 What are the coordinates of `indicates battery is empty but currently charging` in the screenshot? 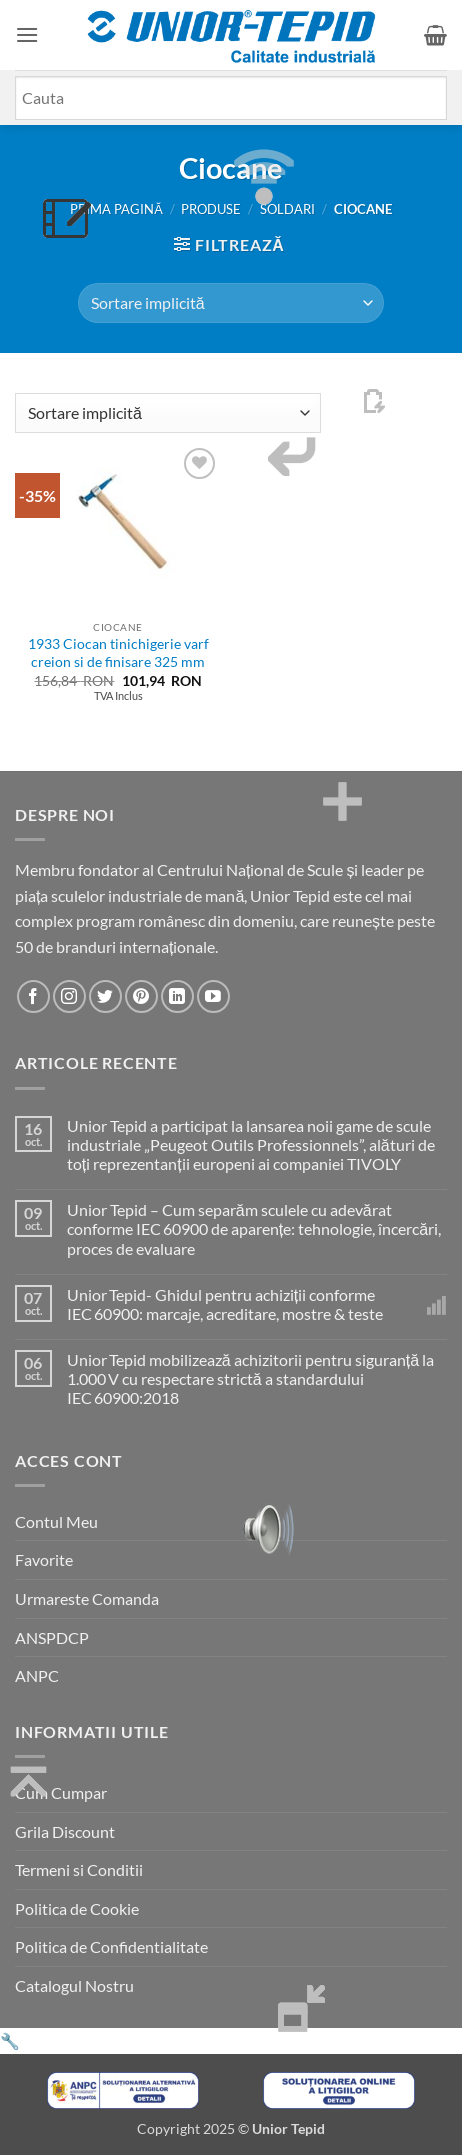 It's located at (373, 401).